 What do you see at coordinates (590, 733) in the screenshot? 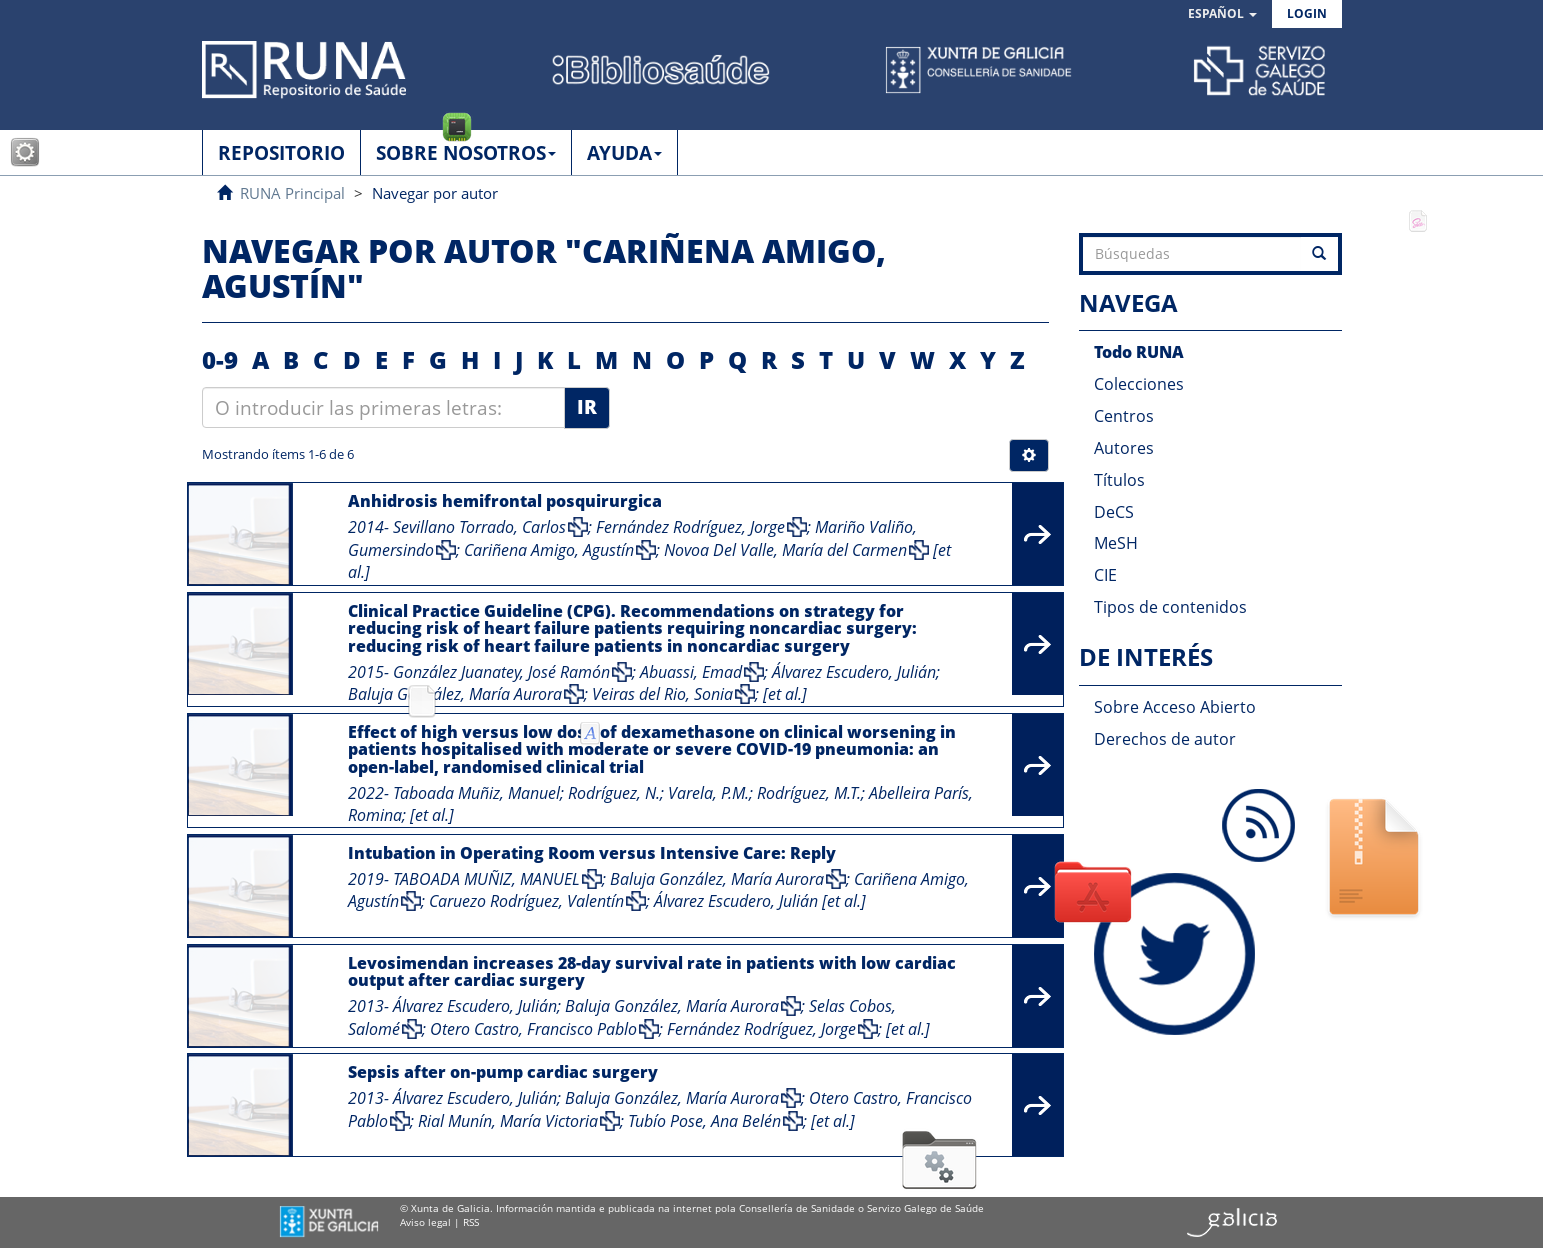
I see `an OpenType font file` at bounding box center [590, 733].